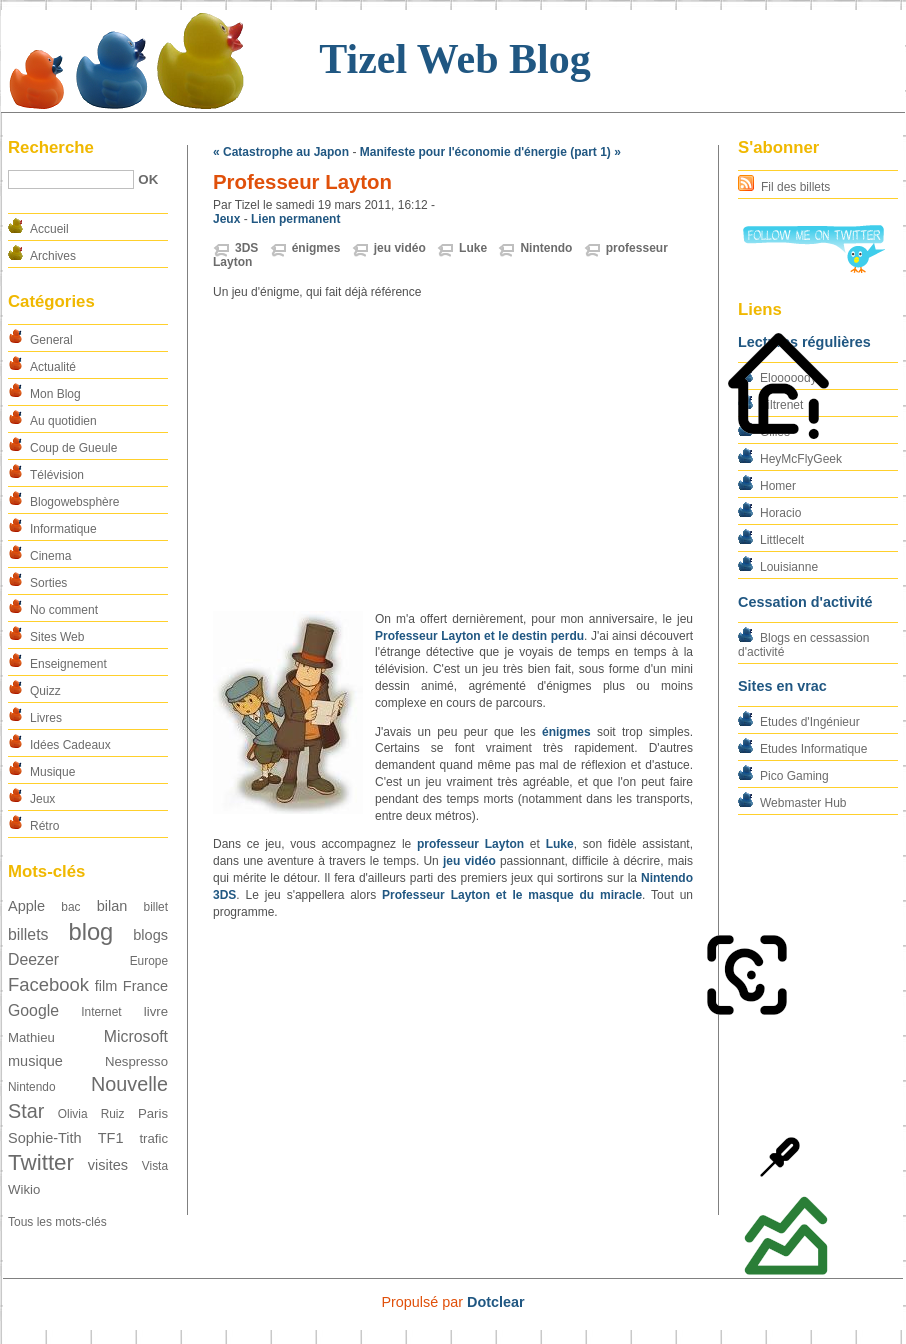 Image resolution: width=906 pixels, height=1344 pixels. I want to click on home alert or warning notification, so click(778, 383).